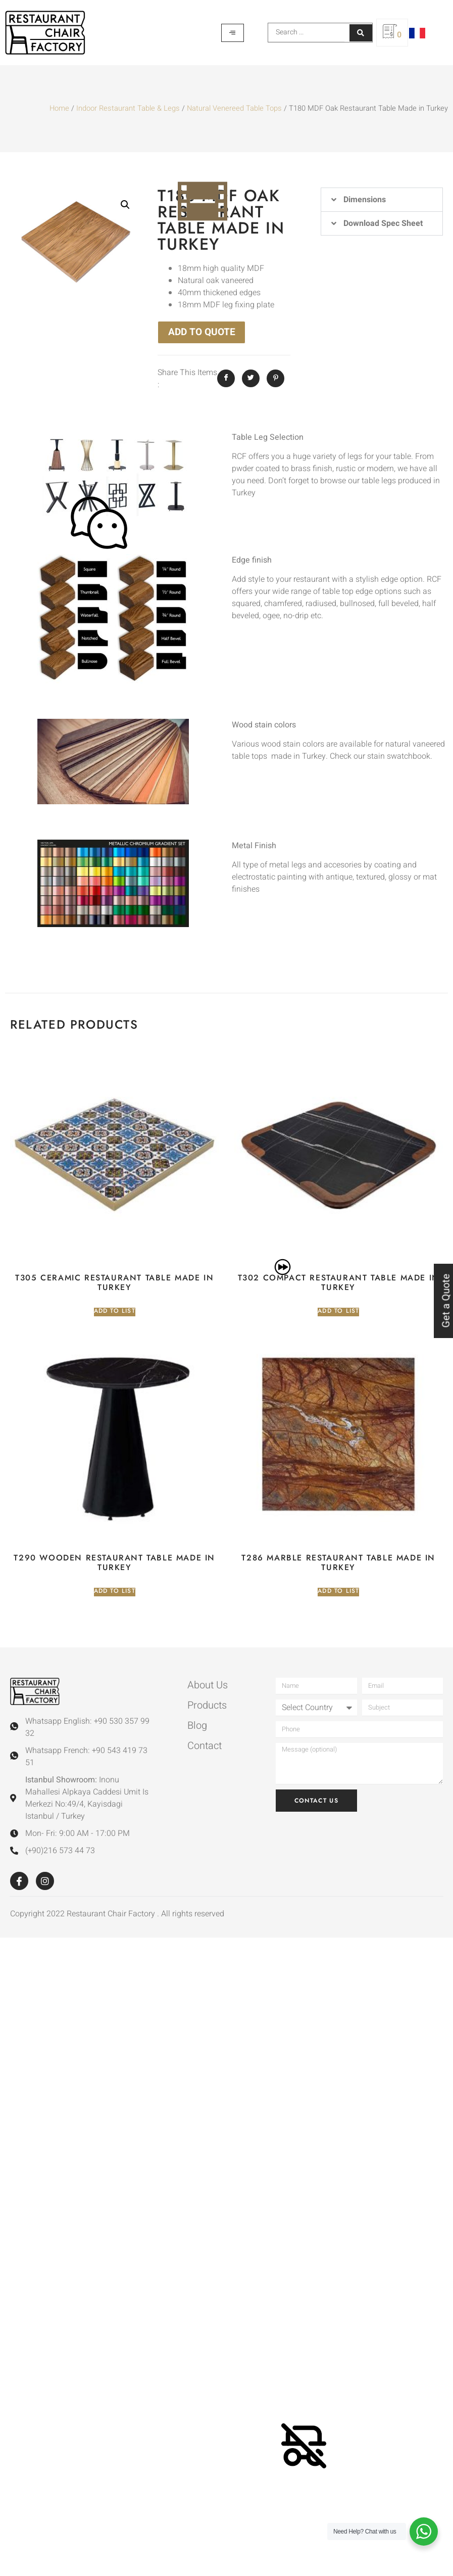 Image resolution: width=453 pixels, height=2576 pixels. Describe the element at coordinates (99, 523) in the screenshot. I see `open wechat messaging app` at that location.